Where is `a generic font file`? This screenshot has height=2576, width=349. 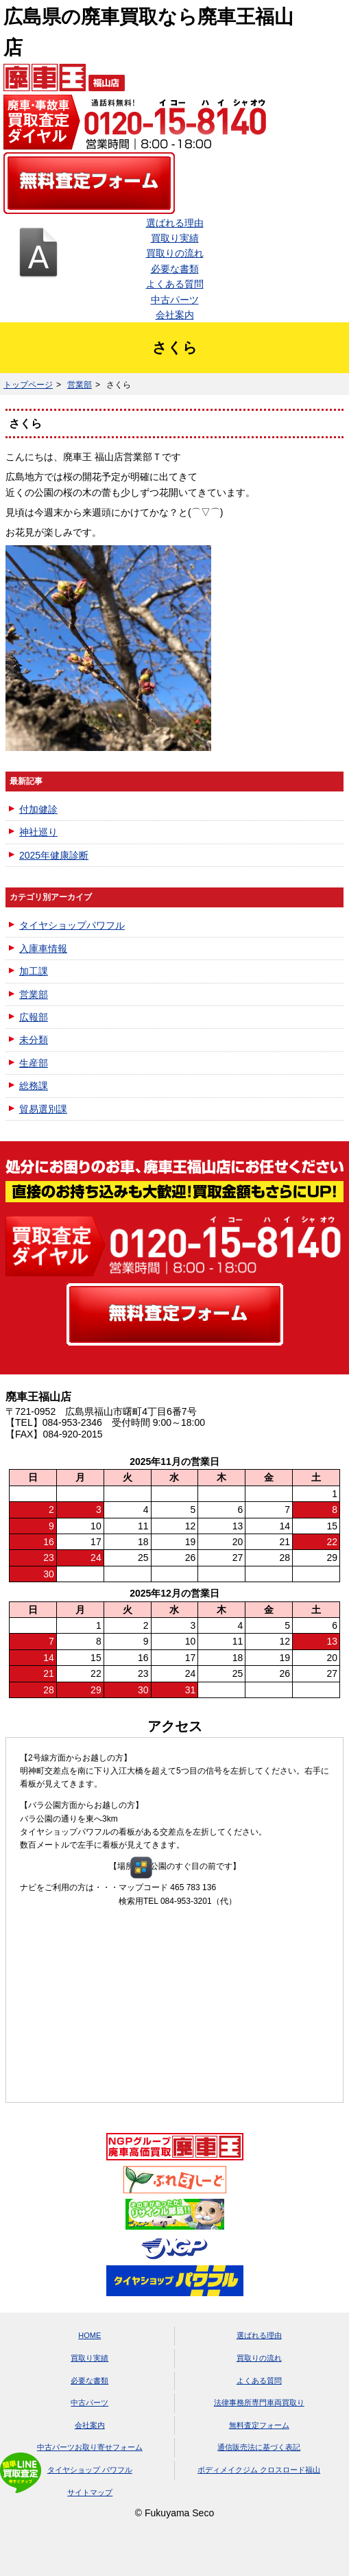 a generic font file is located at coordinates (38, 253).